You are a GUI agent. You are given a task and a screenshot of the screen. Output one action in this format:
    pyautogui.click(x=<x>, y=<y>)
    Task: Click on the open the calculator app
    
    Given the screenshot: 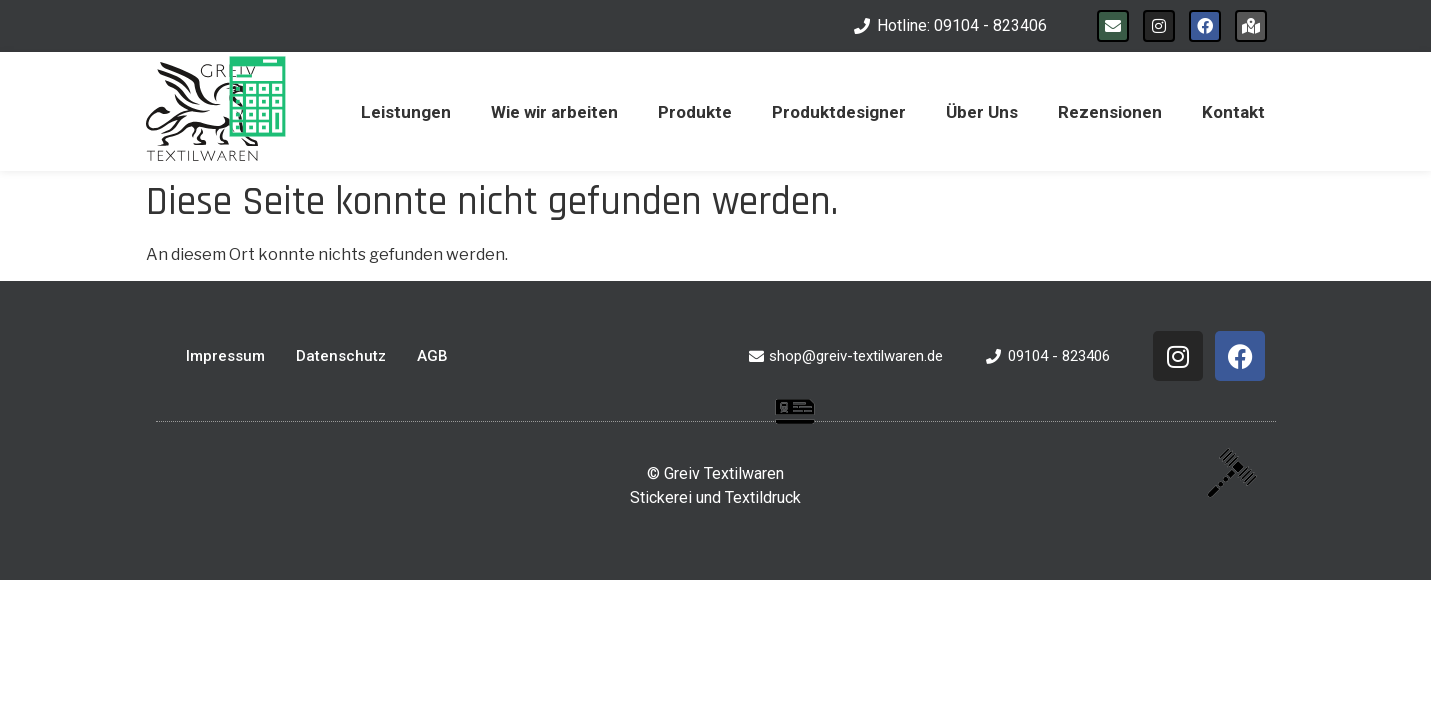 What is the action you would take?
    pyautogui.click(x=257, y=96)
    